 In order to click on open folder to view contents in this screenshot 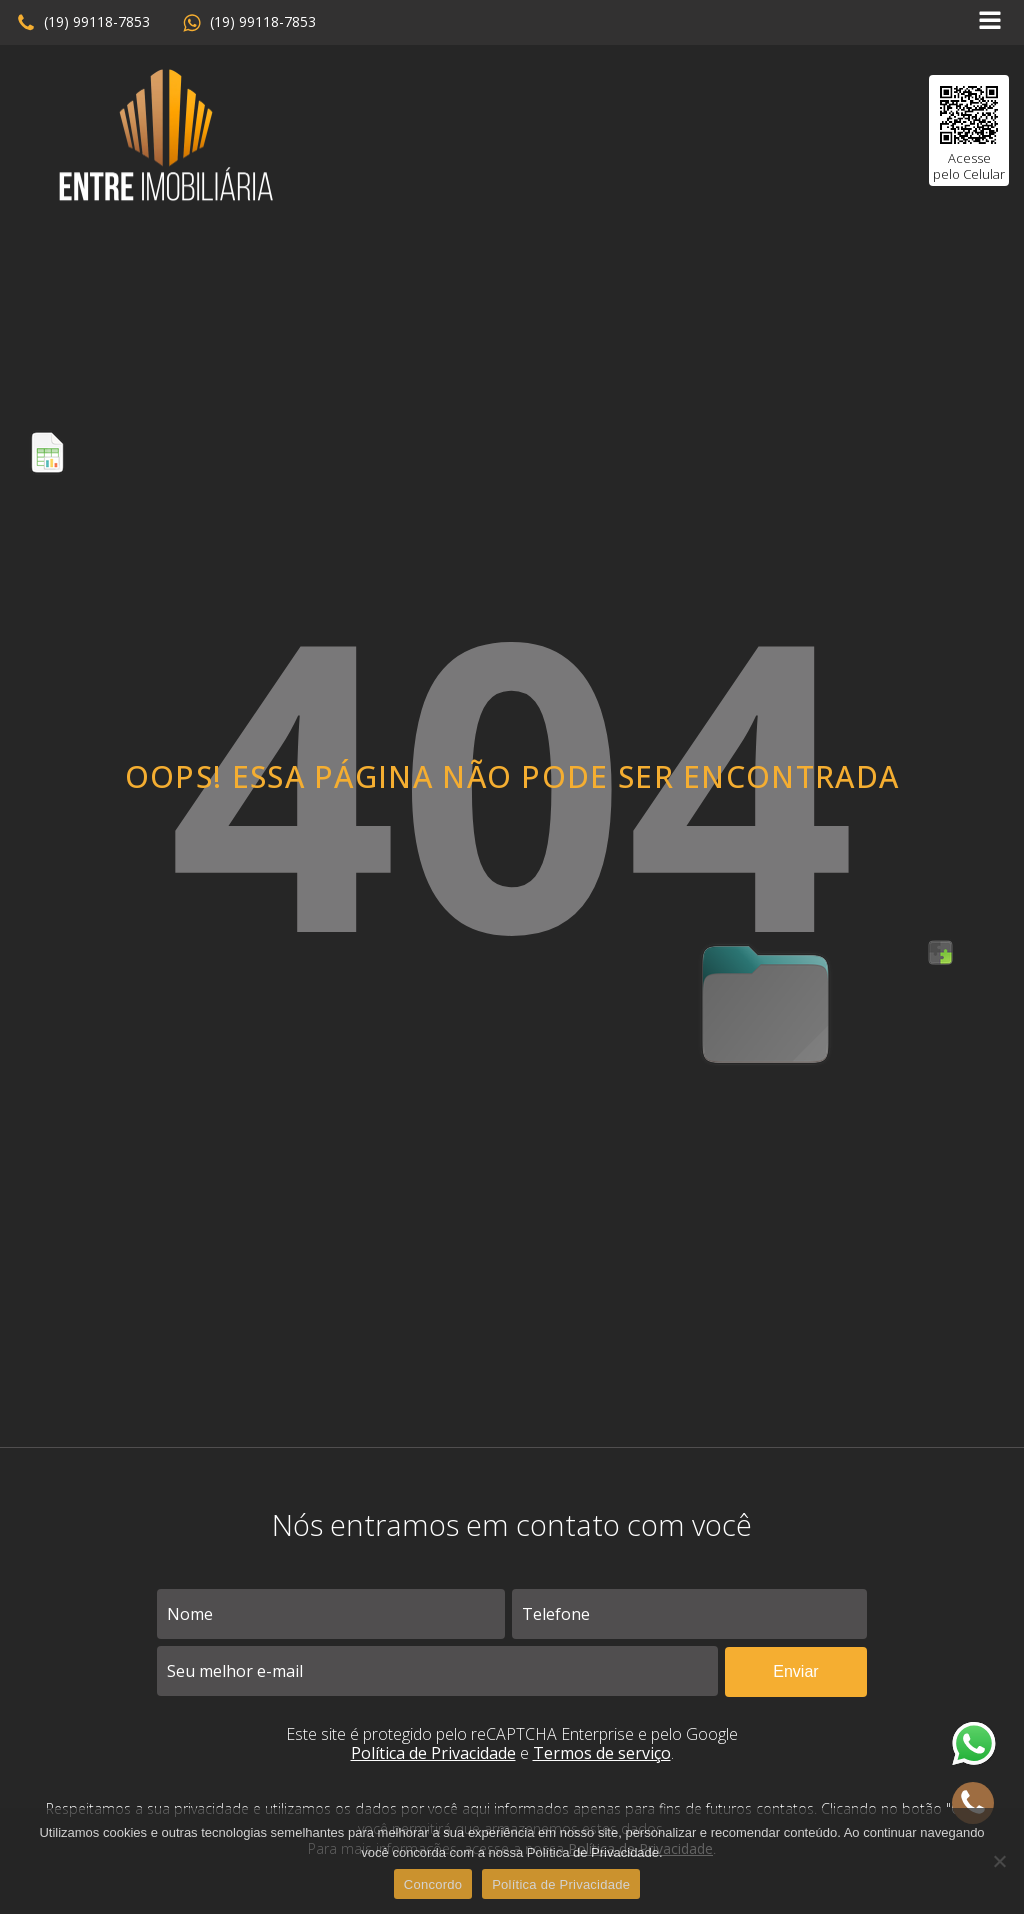, I will do `click(765, 1004)`.